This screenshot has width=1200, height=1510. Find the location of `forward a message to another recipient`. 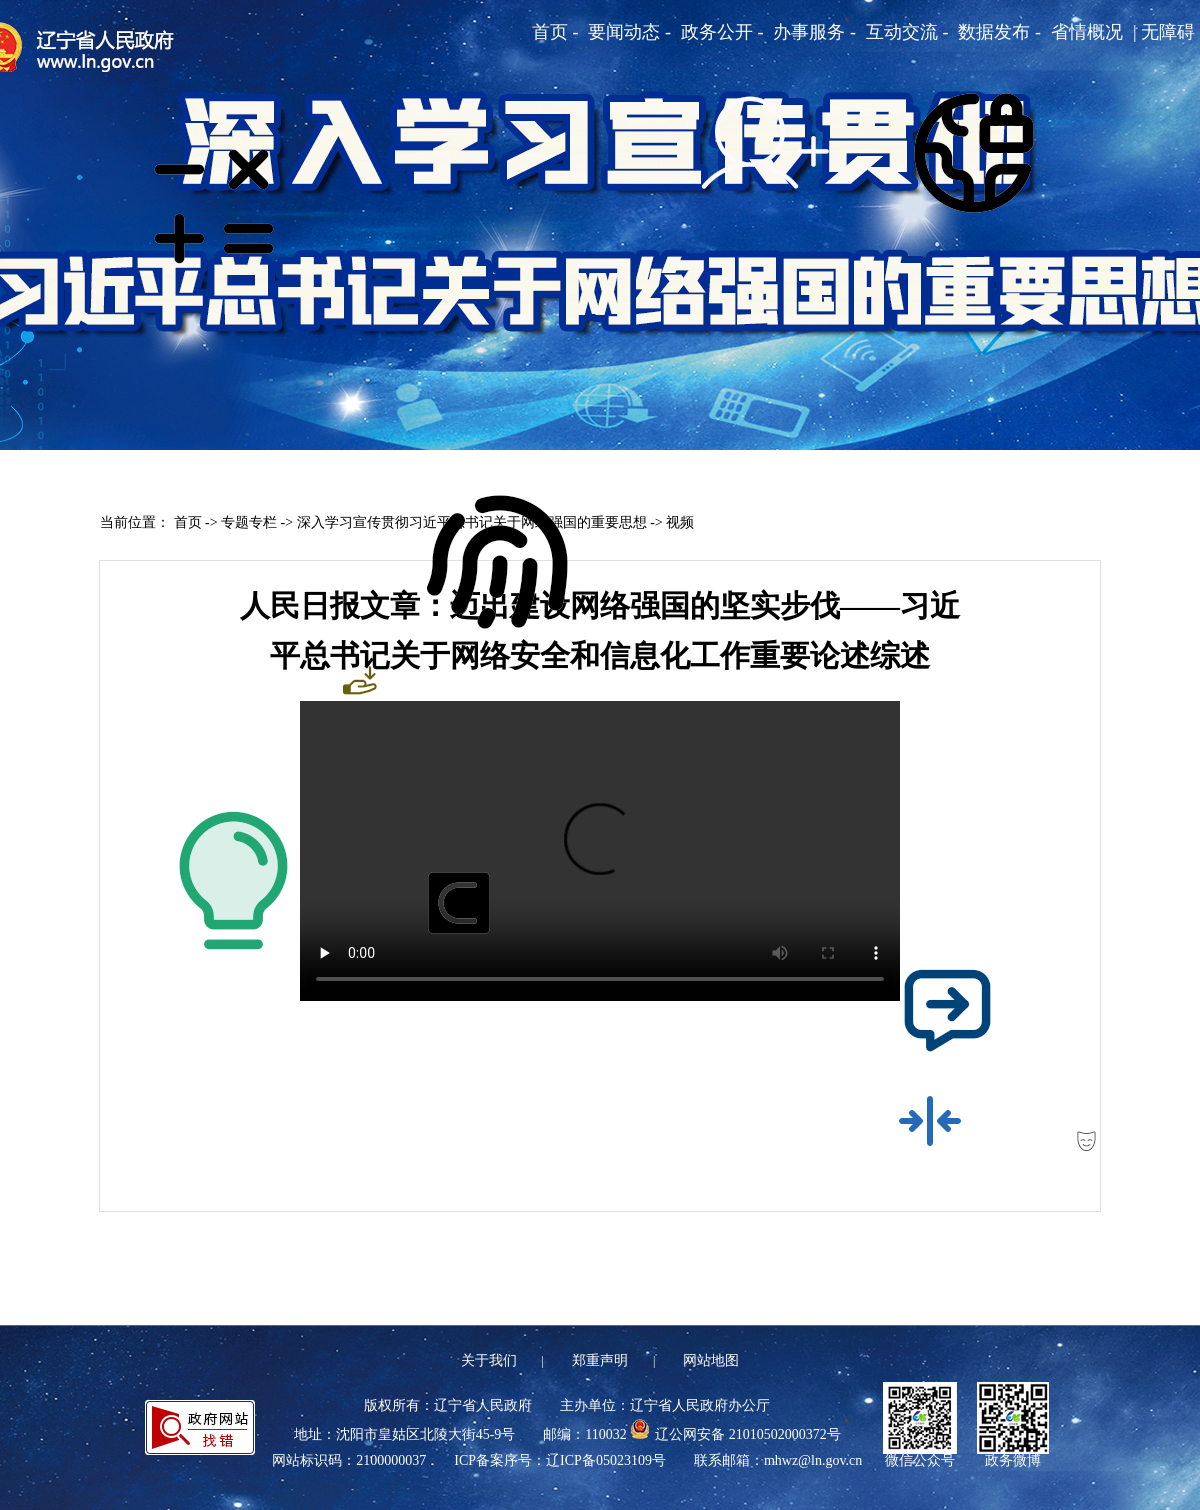

forward a message to another recipient is located at coordinates (947, 1008).